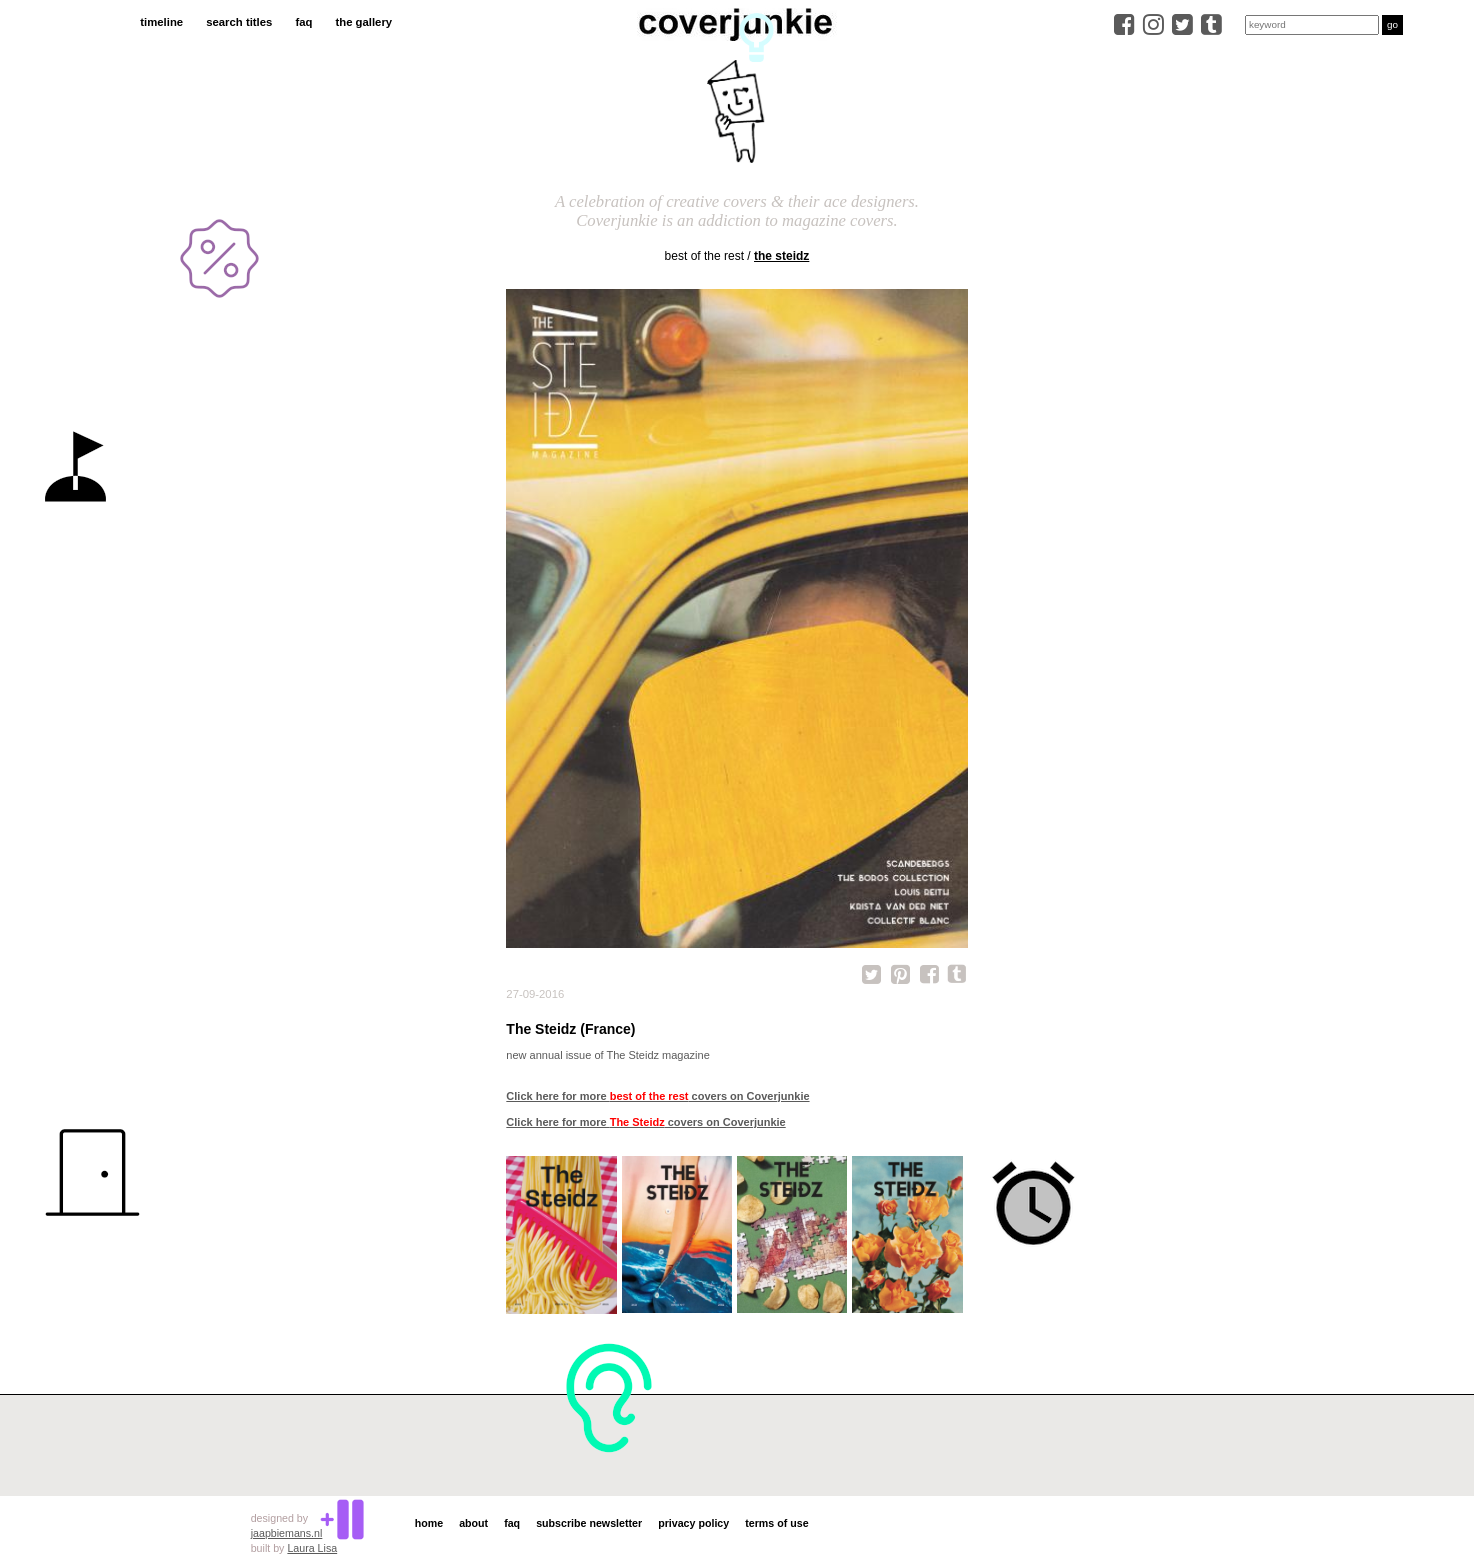 This screenshot has height=1563, width=1474. I want to click on set or manage alarms, so click(1033, 1203).